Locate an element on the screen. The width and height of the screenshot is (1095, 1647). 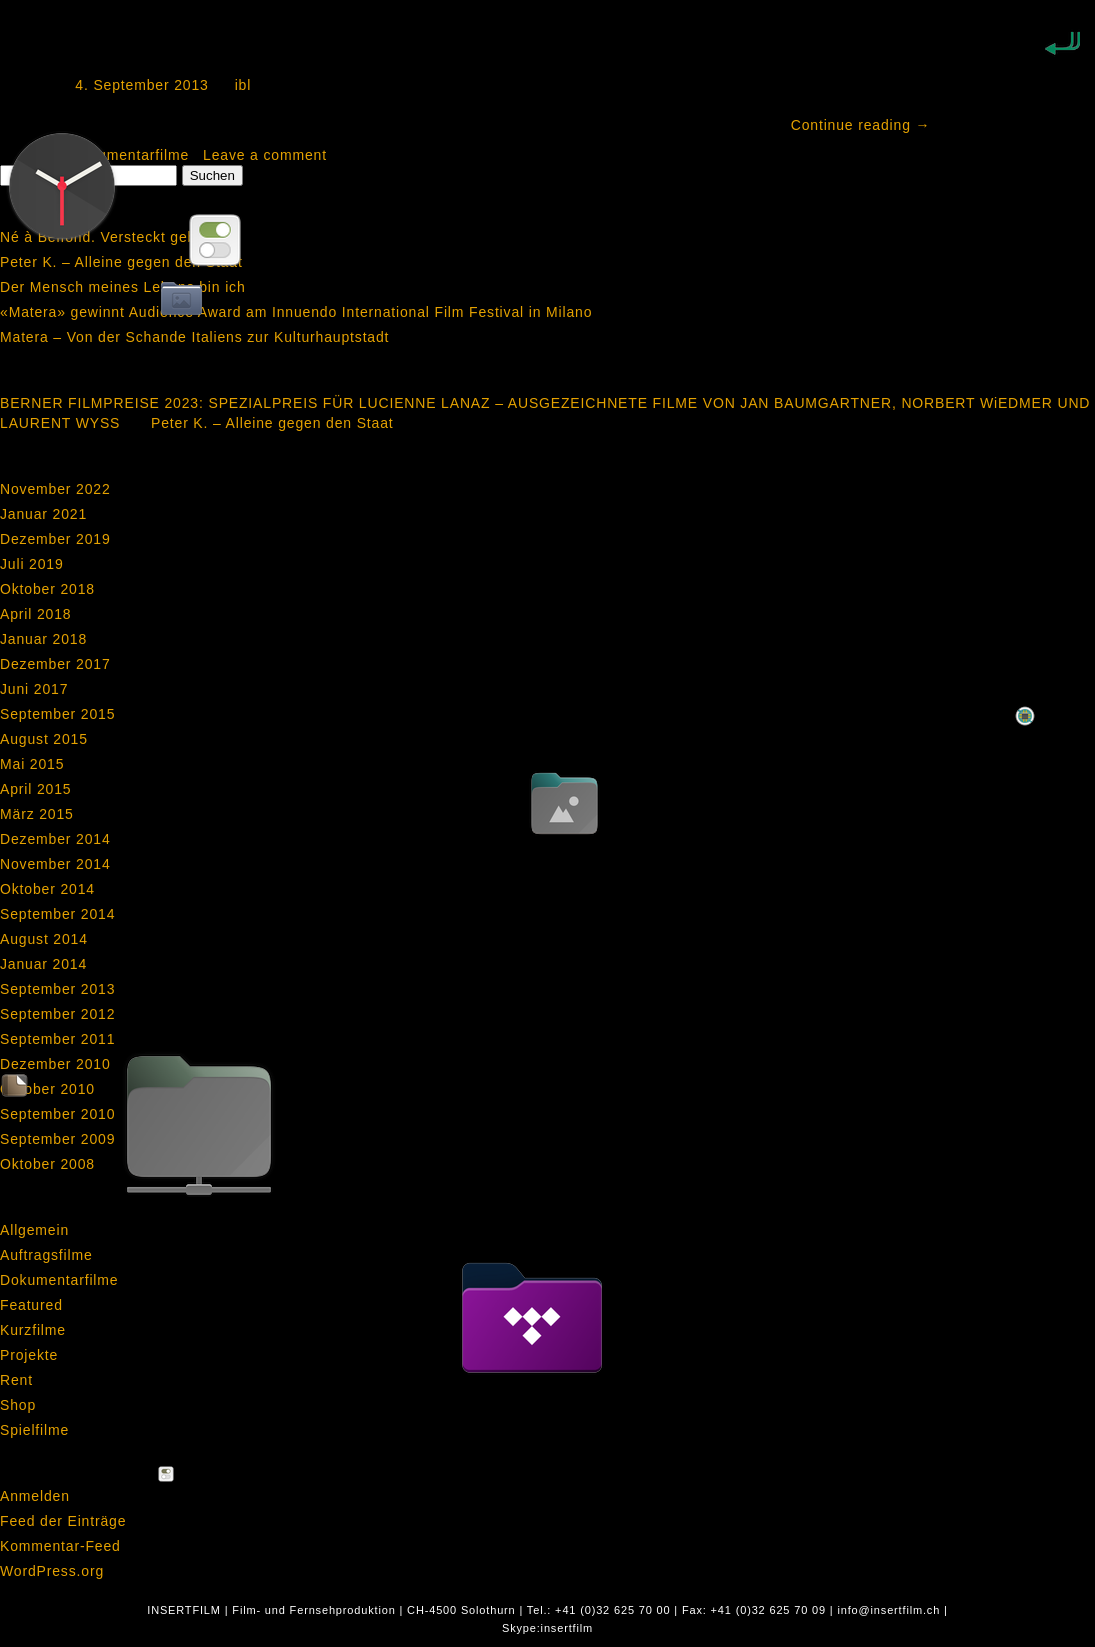
open your images folder is located at coordinates (181, 298).